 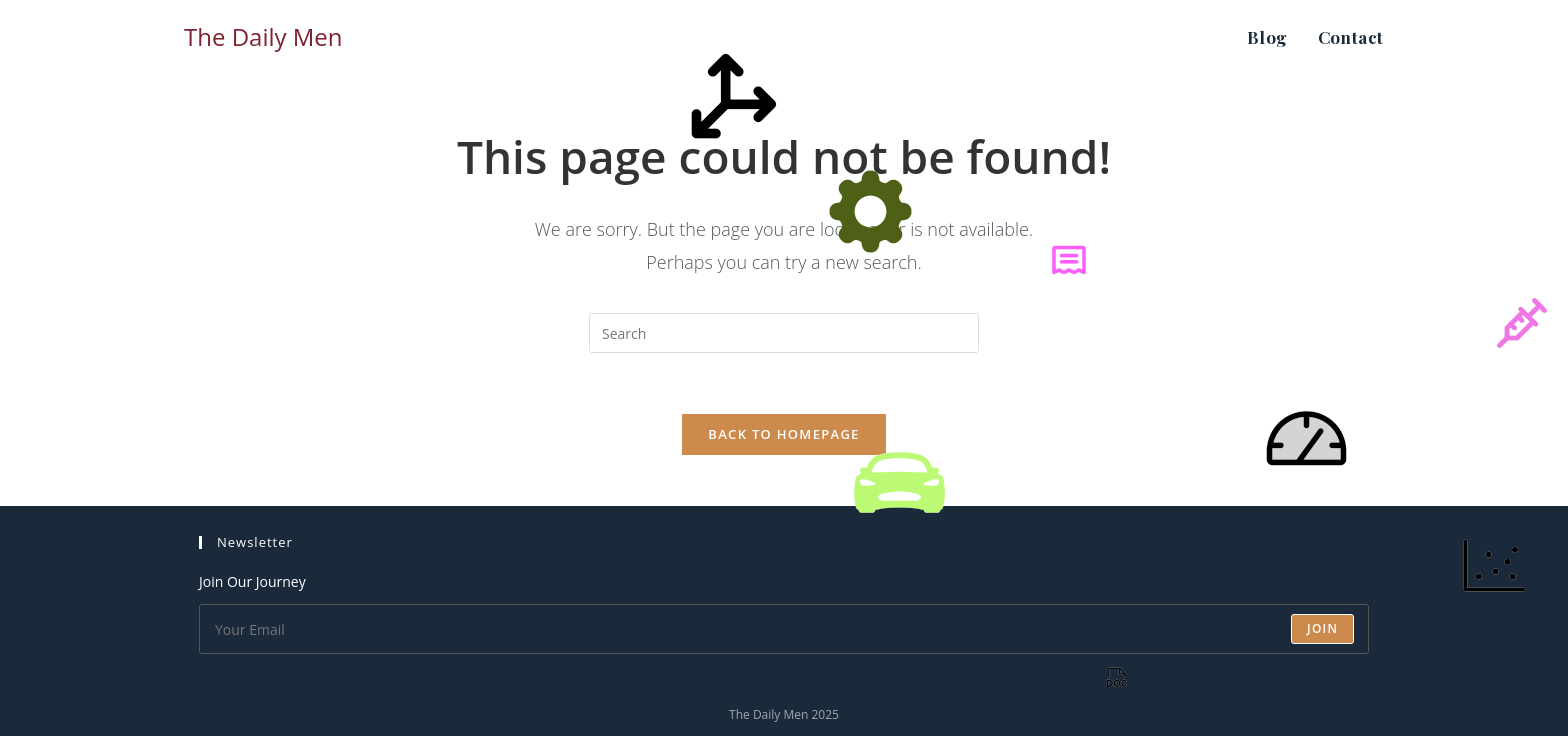 I want to click on access settings or preferences, so click(x=870, y=211).